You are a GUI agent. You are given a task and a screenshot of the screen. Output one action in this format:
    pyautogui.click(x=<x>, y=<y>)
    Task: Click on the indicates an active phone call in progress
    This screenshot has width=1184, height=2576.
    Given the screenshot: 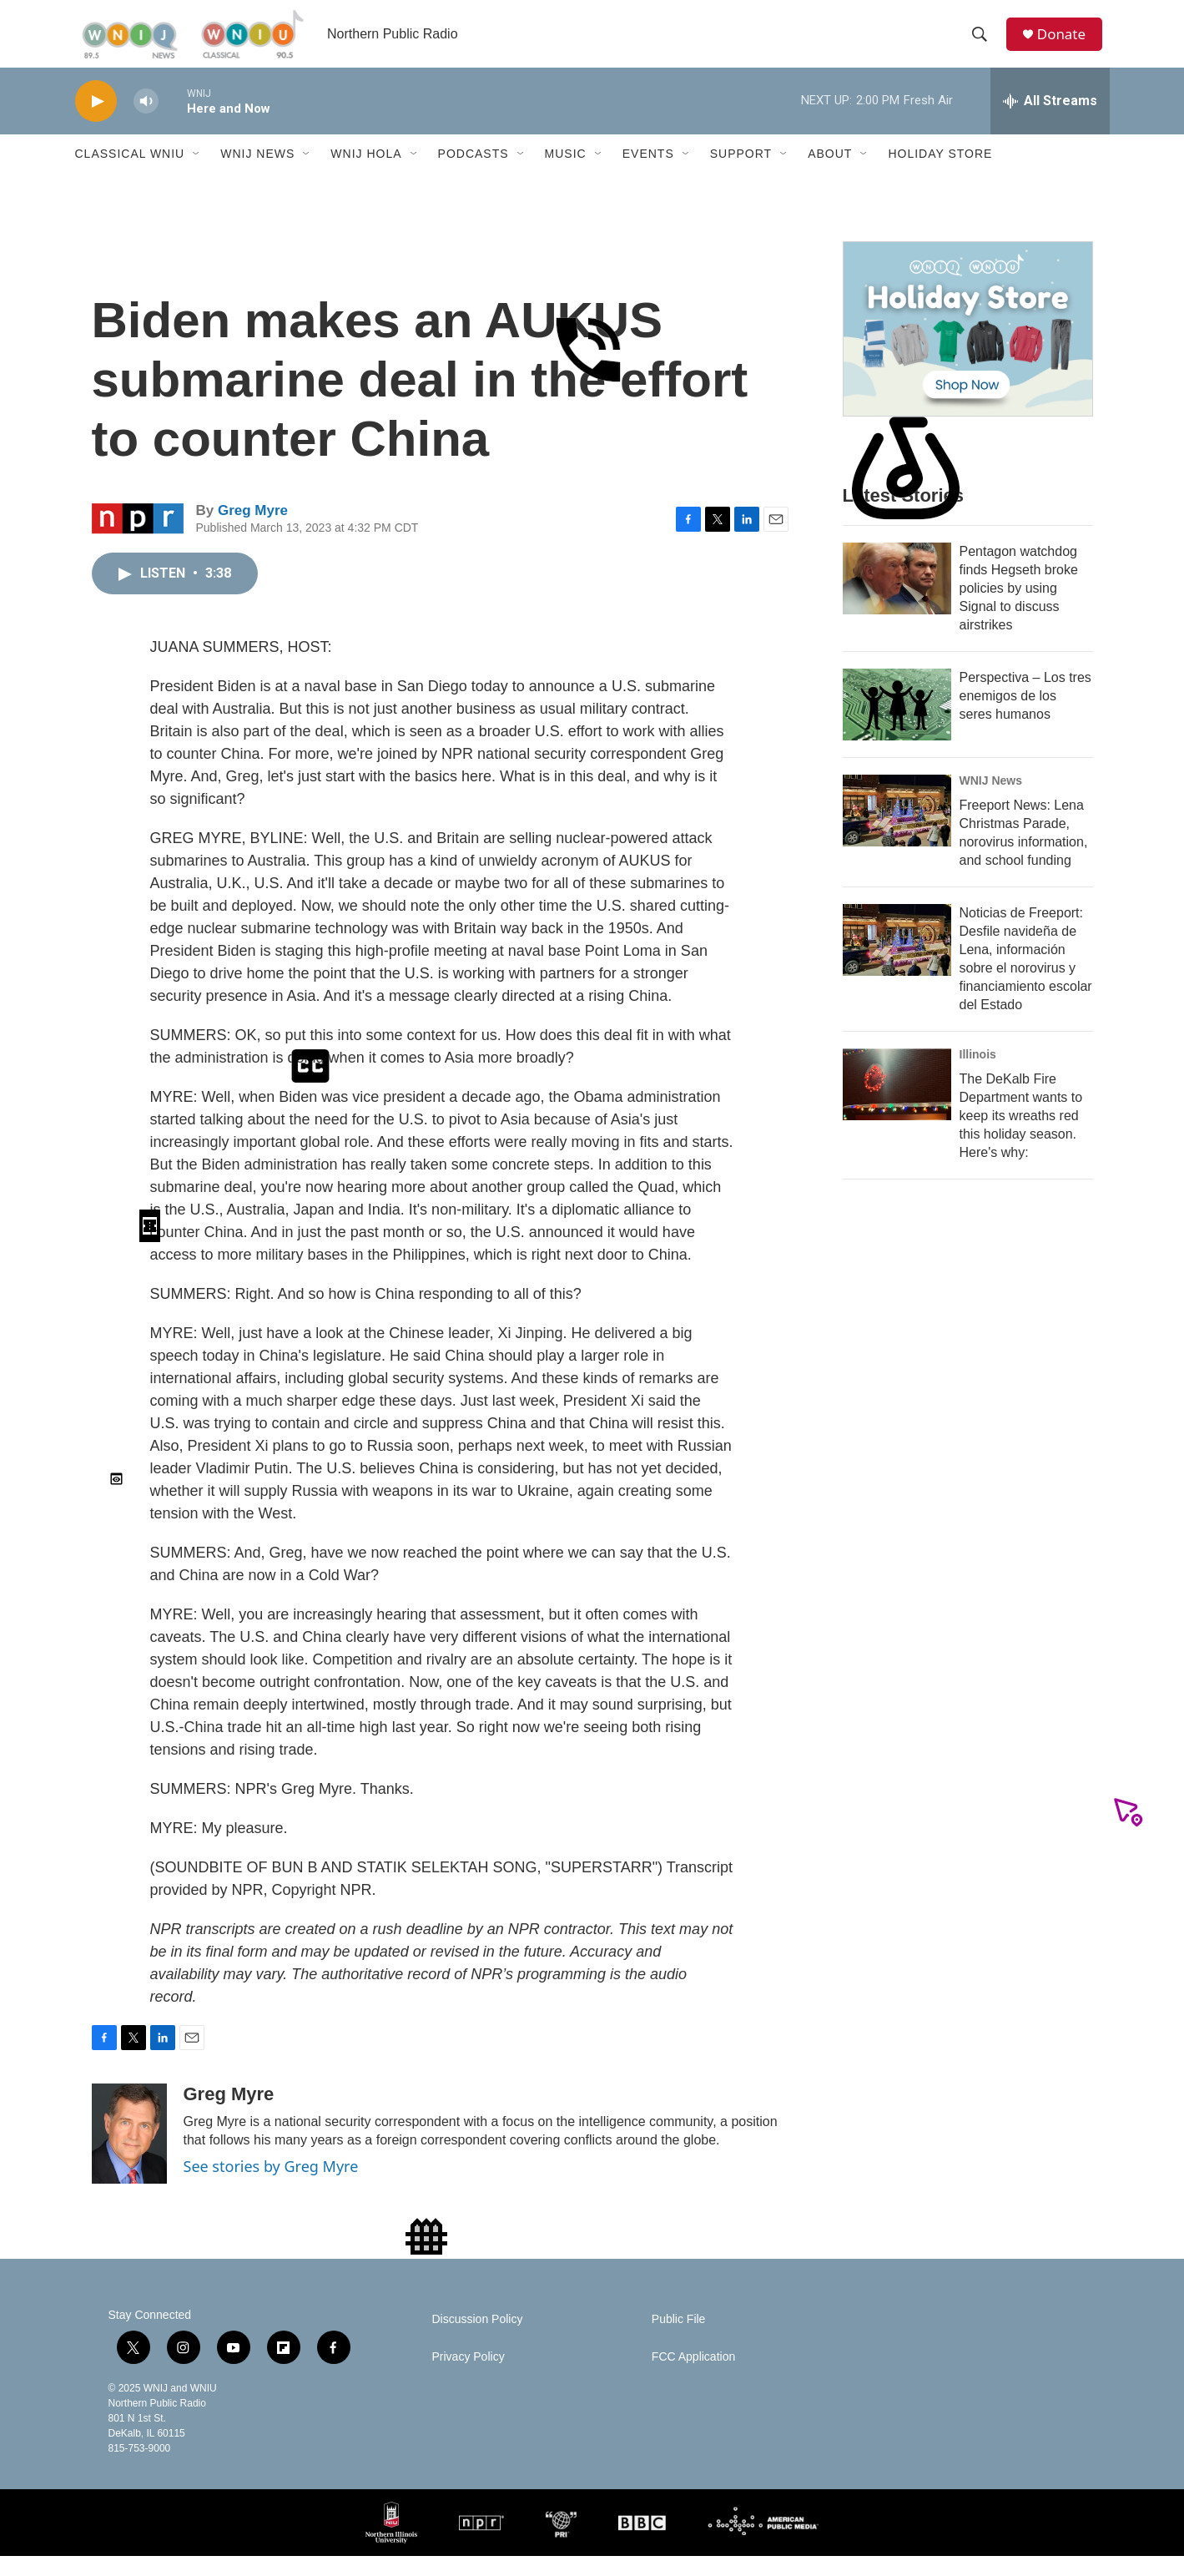 What is the action you would take?
    pyautogui.click(x=588, y=350)
    